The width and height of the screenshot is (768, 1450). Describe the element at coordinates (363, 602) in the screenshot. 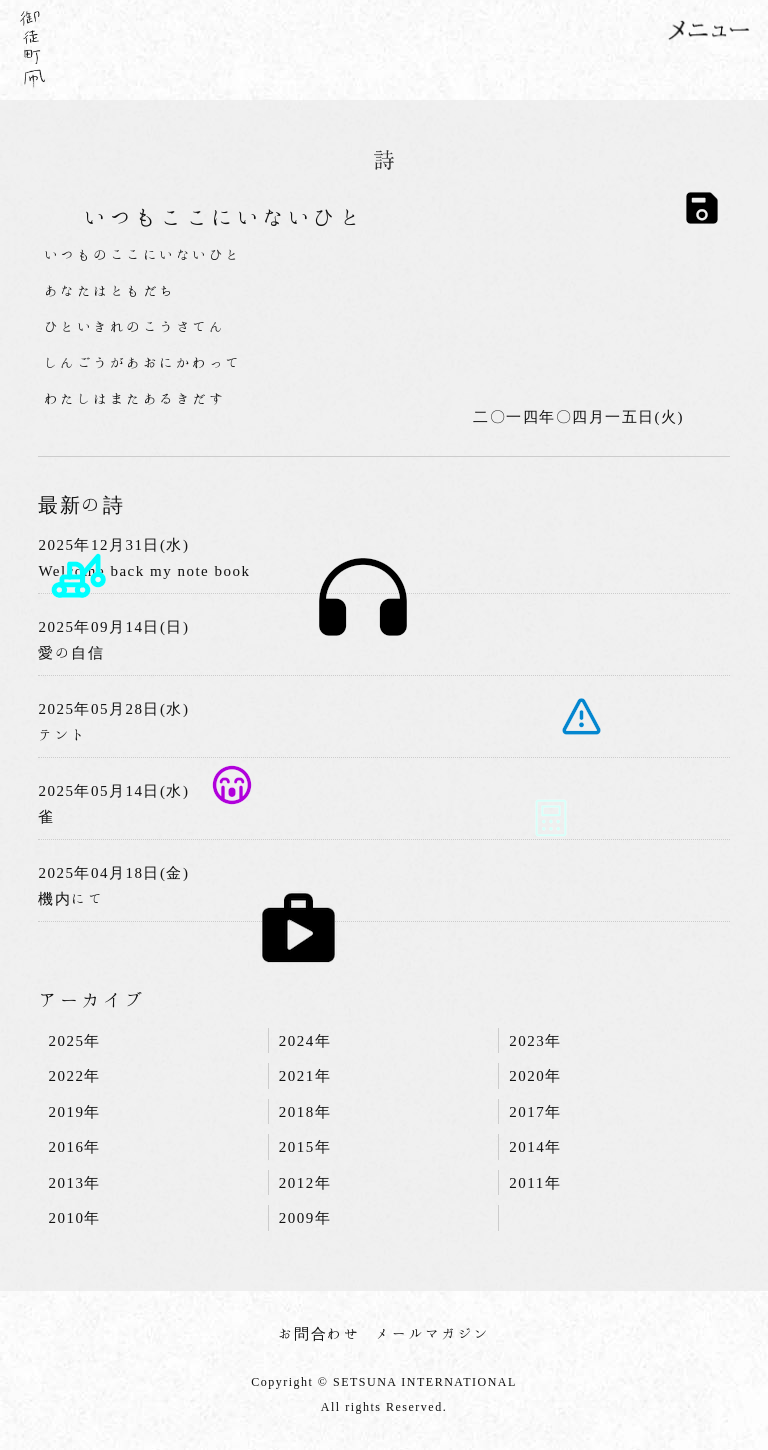

I see `access audio or music player` at that location.